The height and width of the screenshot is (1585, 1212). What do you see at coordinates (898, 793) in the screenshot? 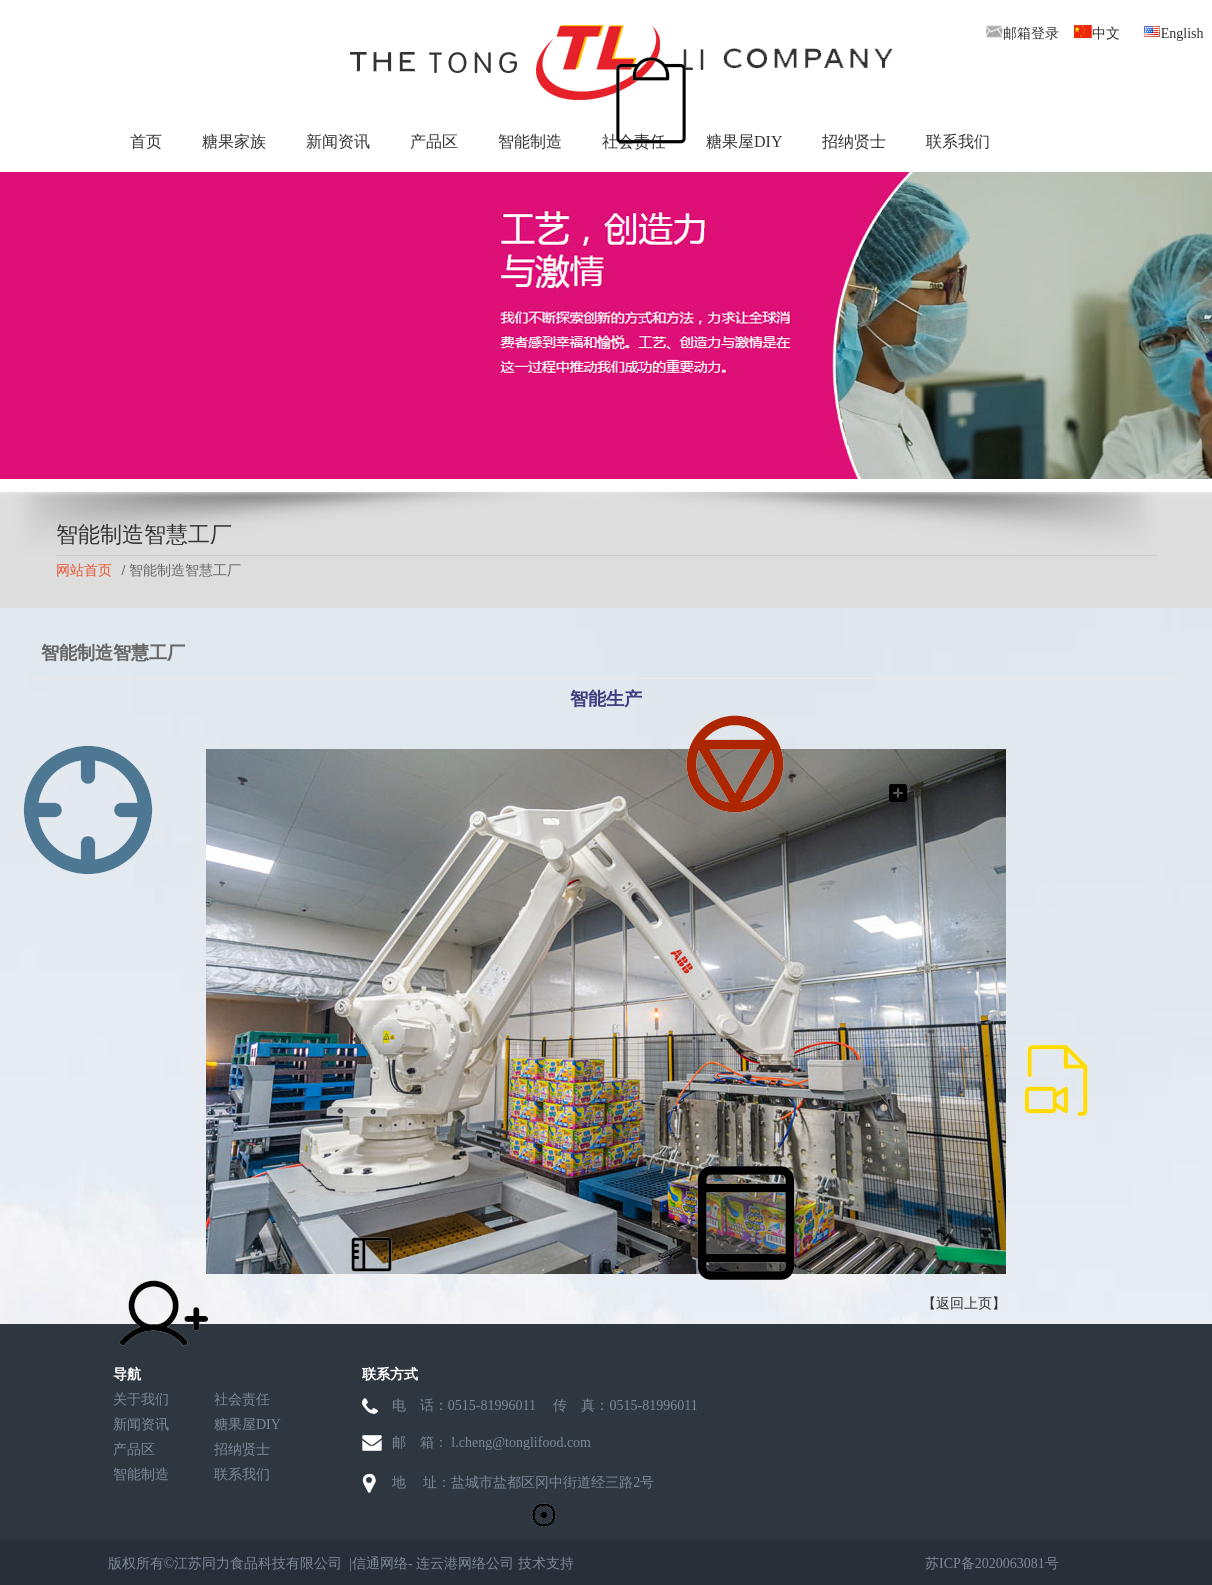
I see `add a new item` at bounding box center [898, 793].